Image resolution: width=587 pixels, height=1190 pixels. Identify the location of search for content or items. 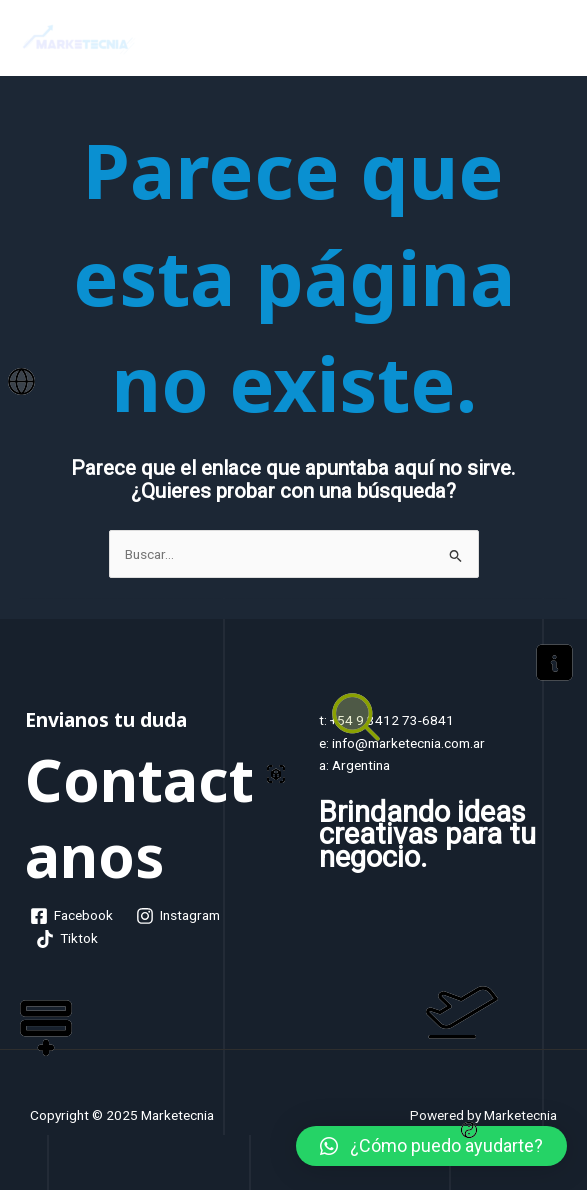
(356, 717).